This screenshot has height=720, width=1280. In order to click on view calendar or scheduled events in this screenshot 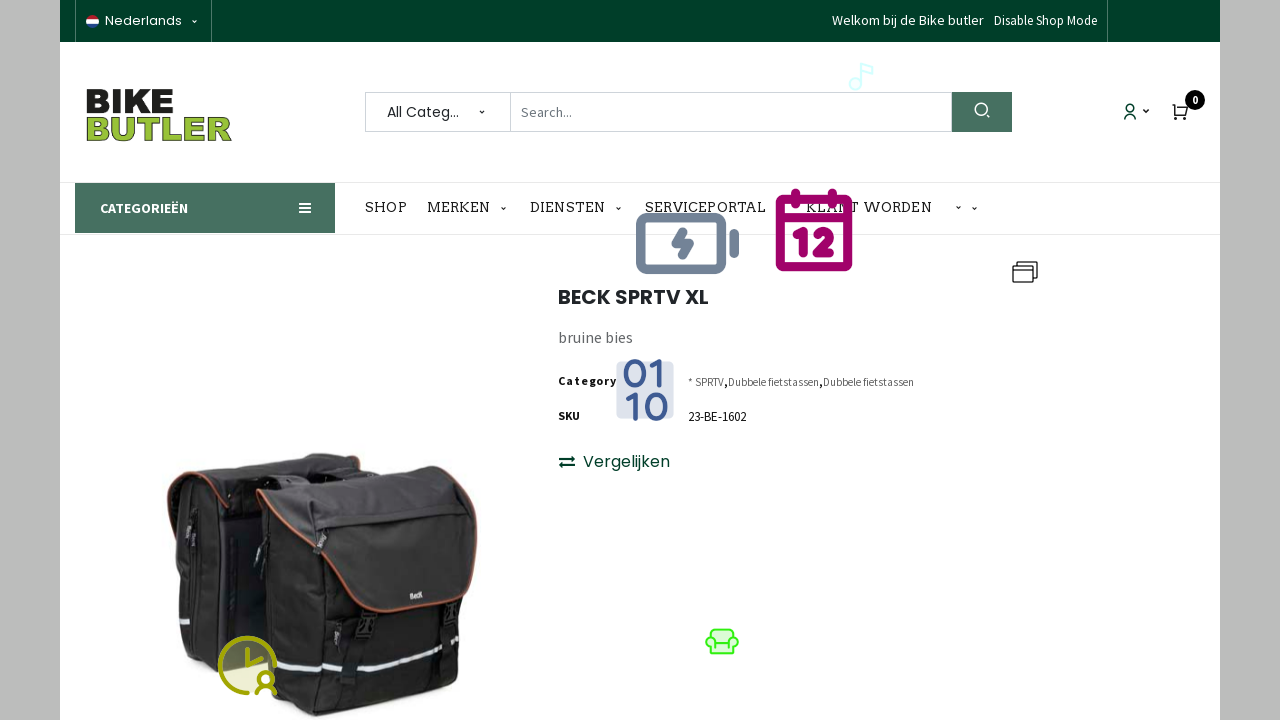, I will do `click(814, 233)`.